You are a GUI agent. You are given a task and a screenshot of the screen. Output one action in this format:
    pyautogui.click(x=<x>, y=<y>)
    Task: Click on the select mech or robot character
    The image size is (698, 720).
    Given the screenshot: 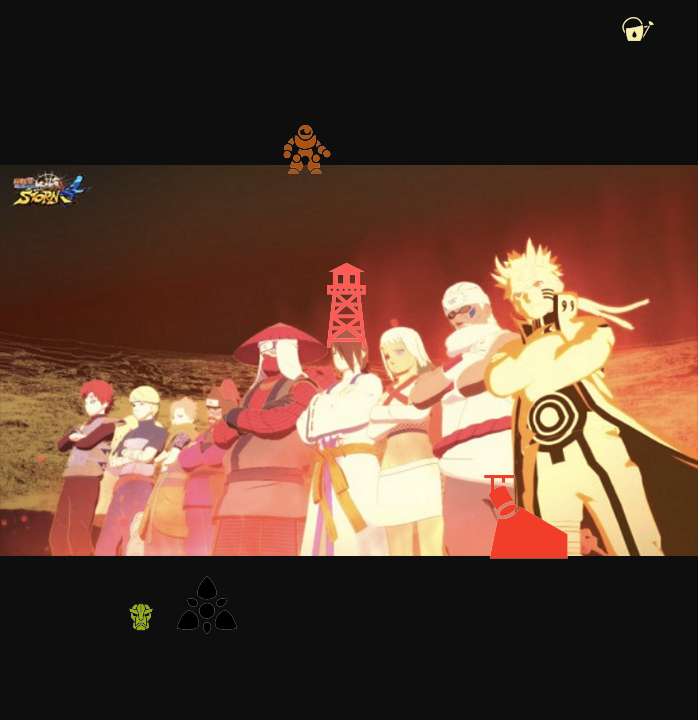 What is the action you would take?
    pyautogui.click(x=141, y=617)
    